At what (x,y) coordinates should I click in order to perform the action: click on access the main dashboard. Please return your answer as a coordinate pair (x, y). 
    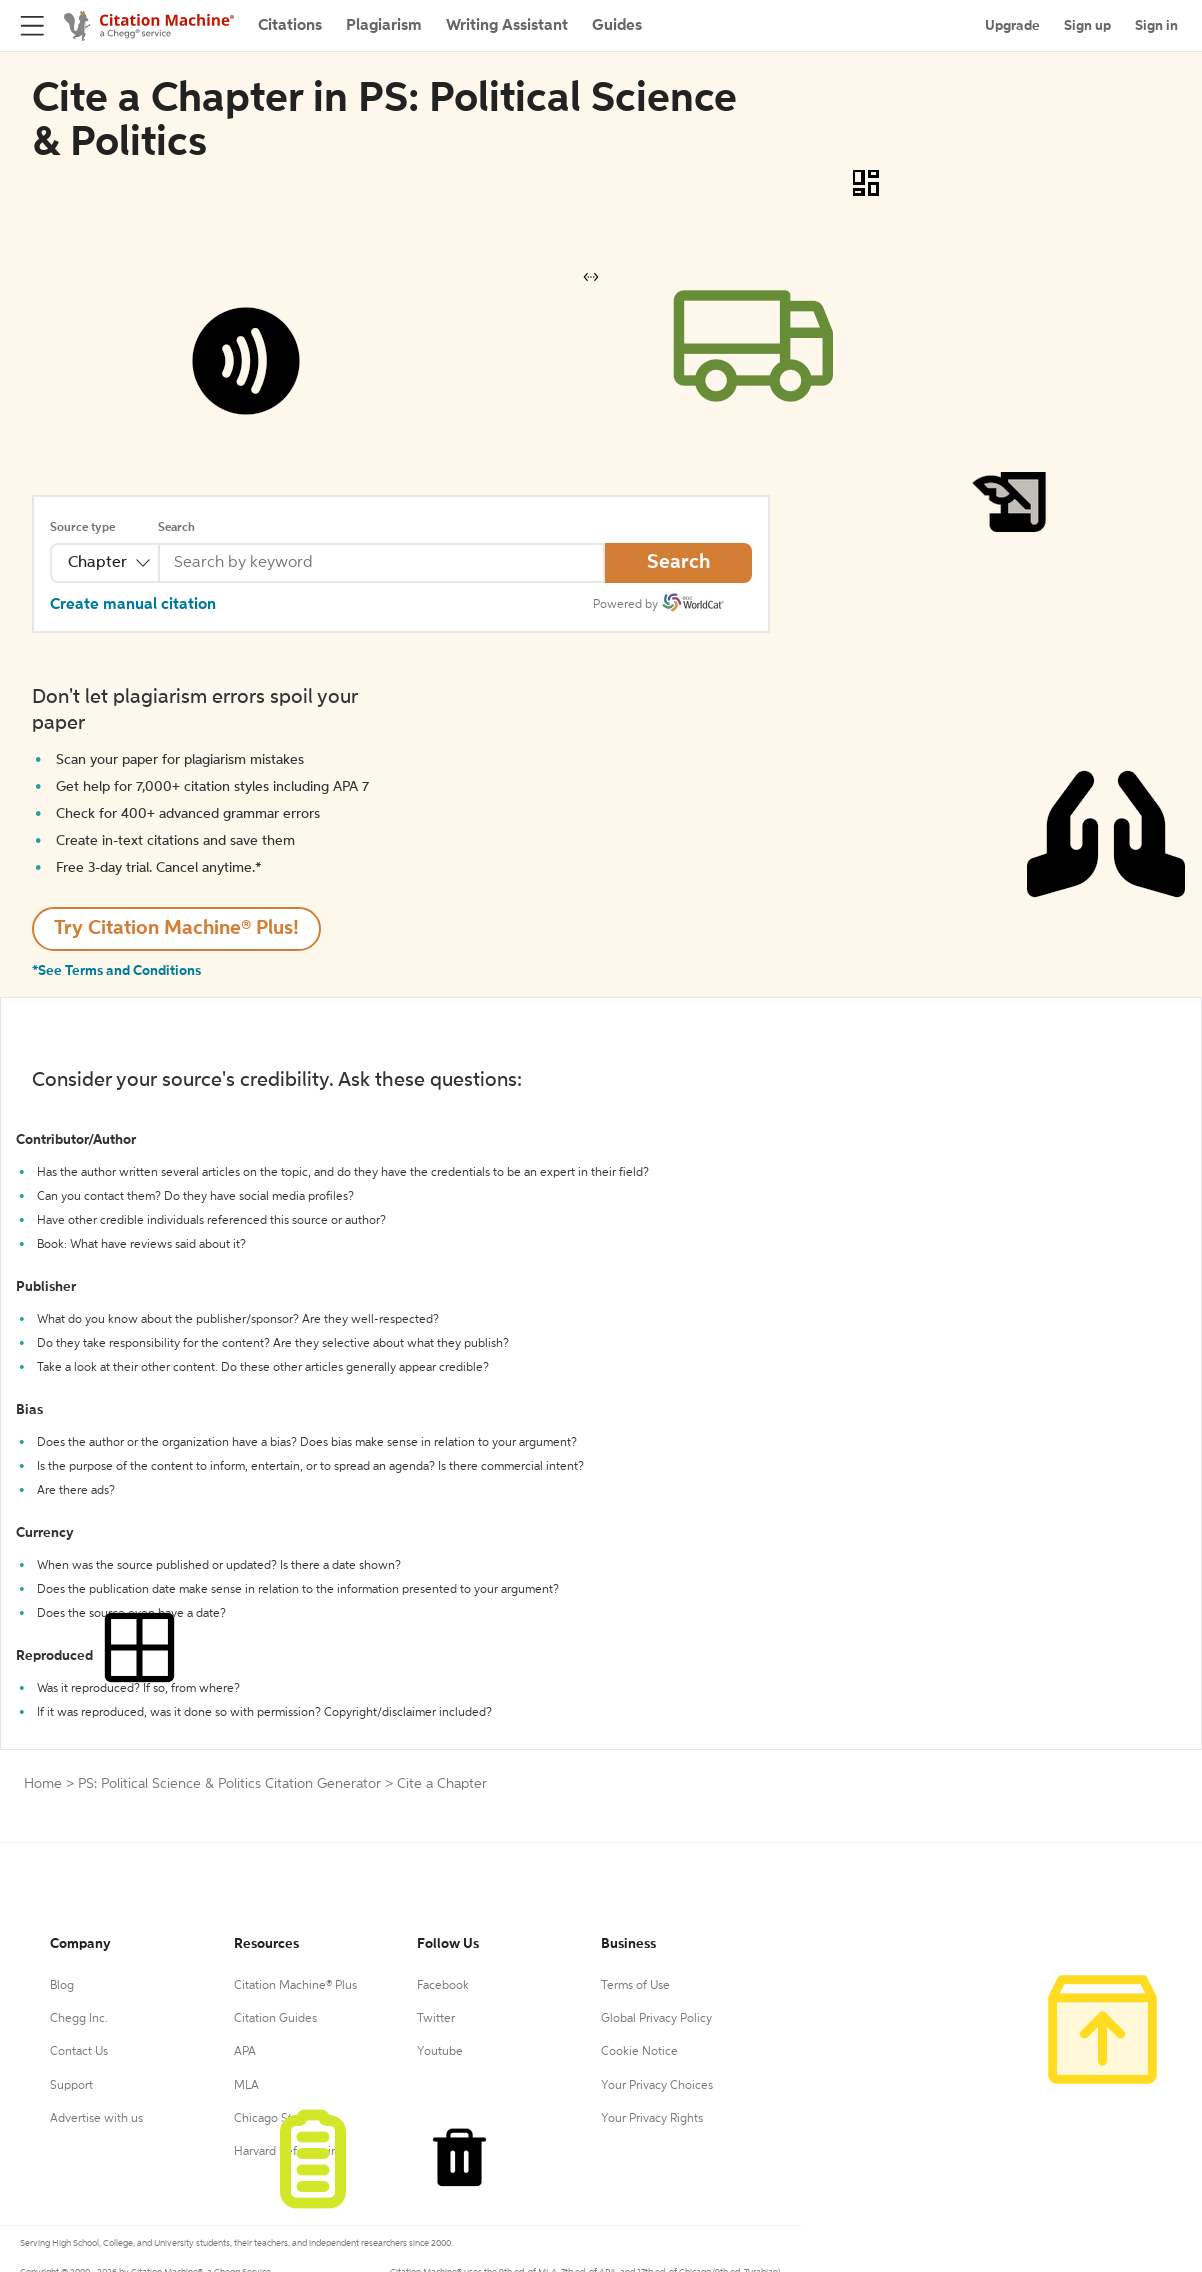
    Looking at the image, I should click on (866, 183).